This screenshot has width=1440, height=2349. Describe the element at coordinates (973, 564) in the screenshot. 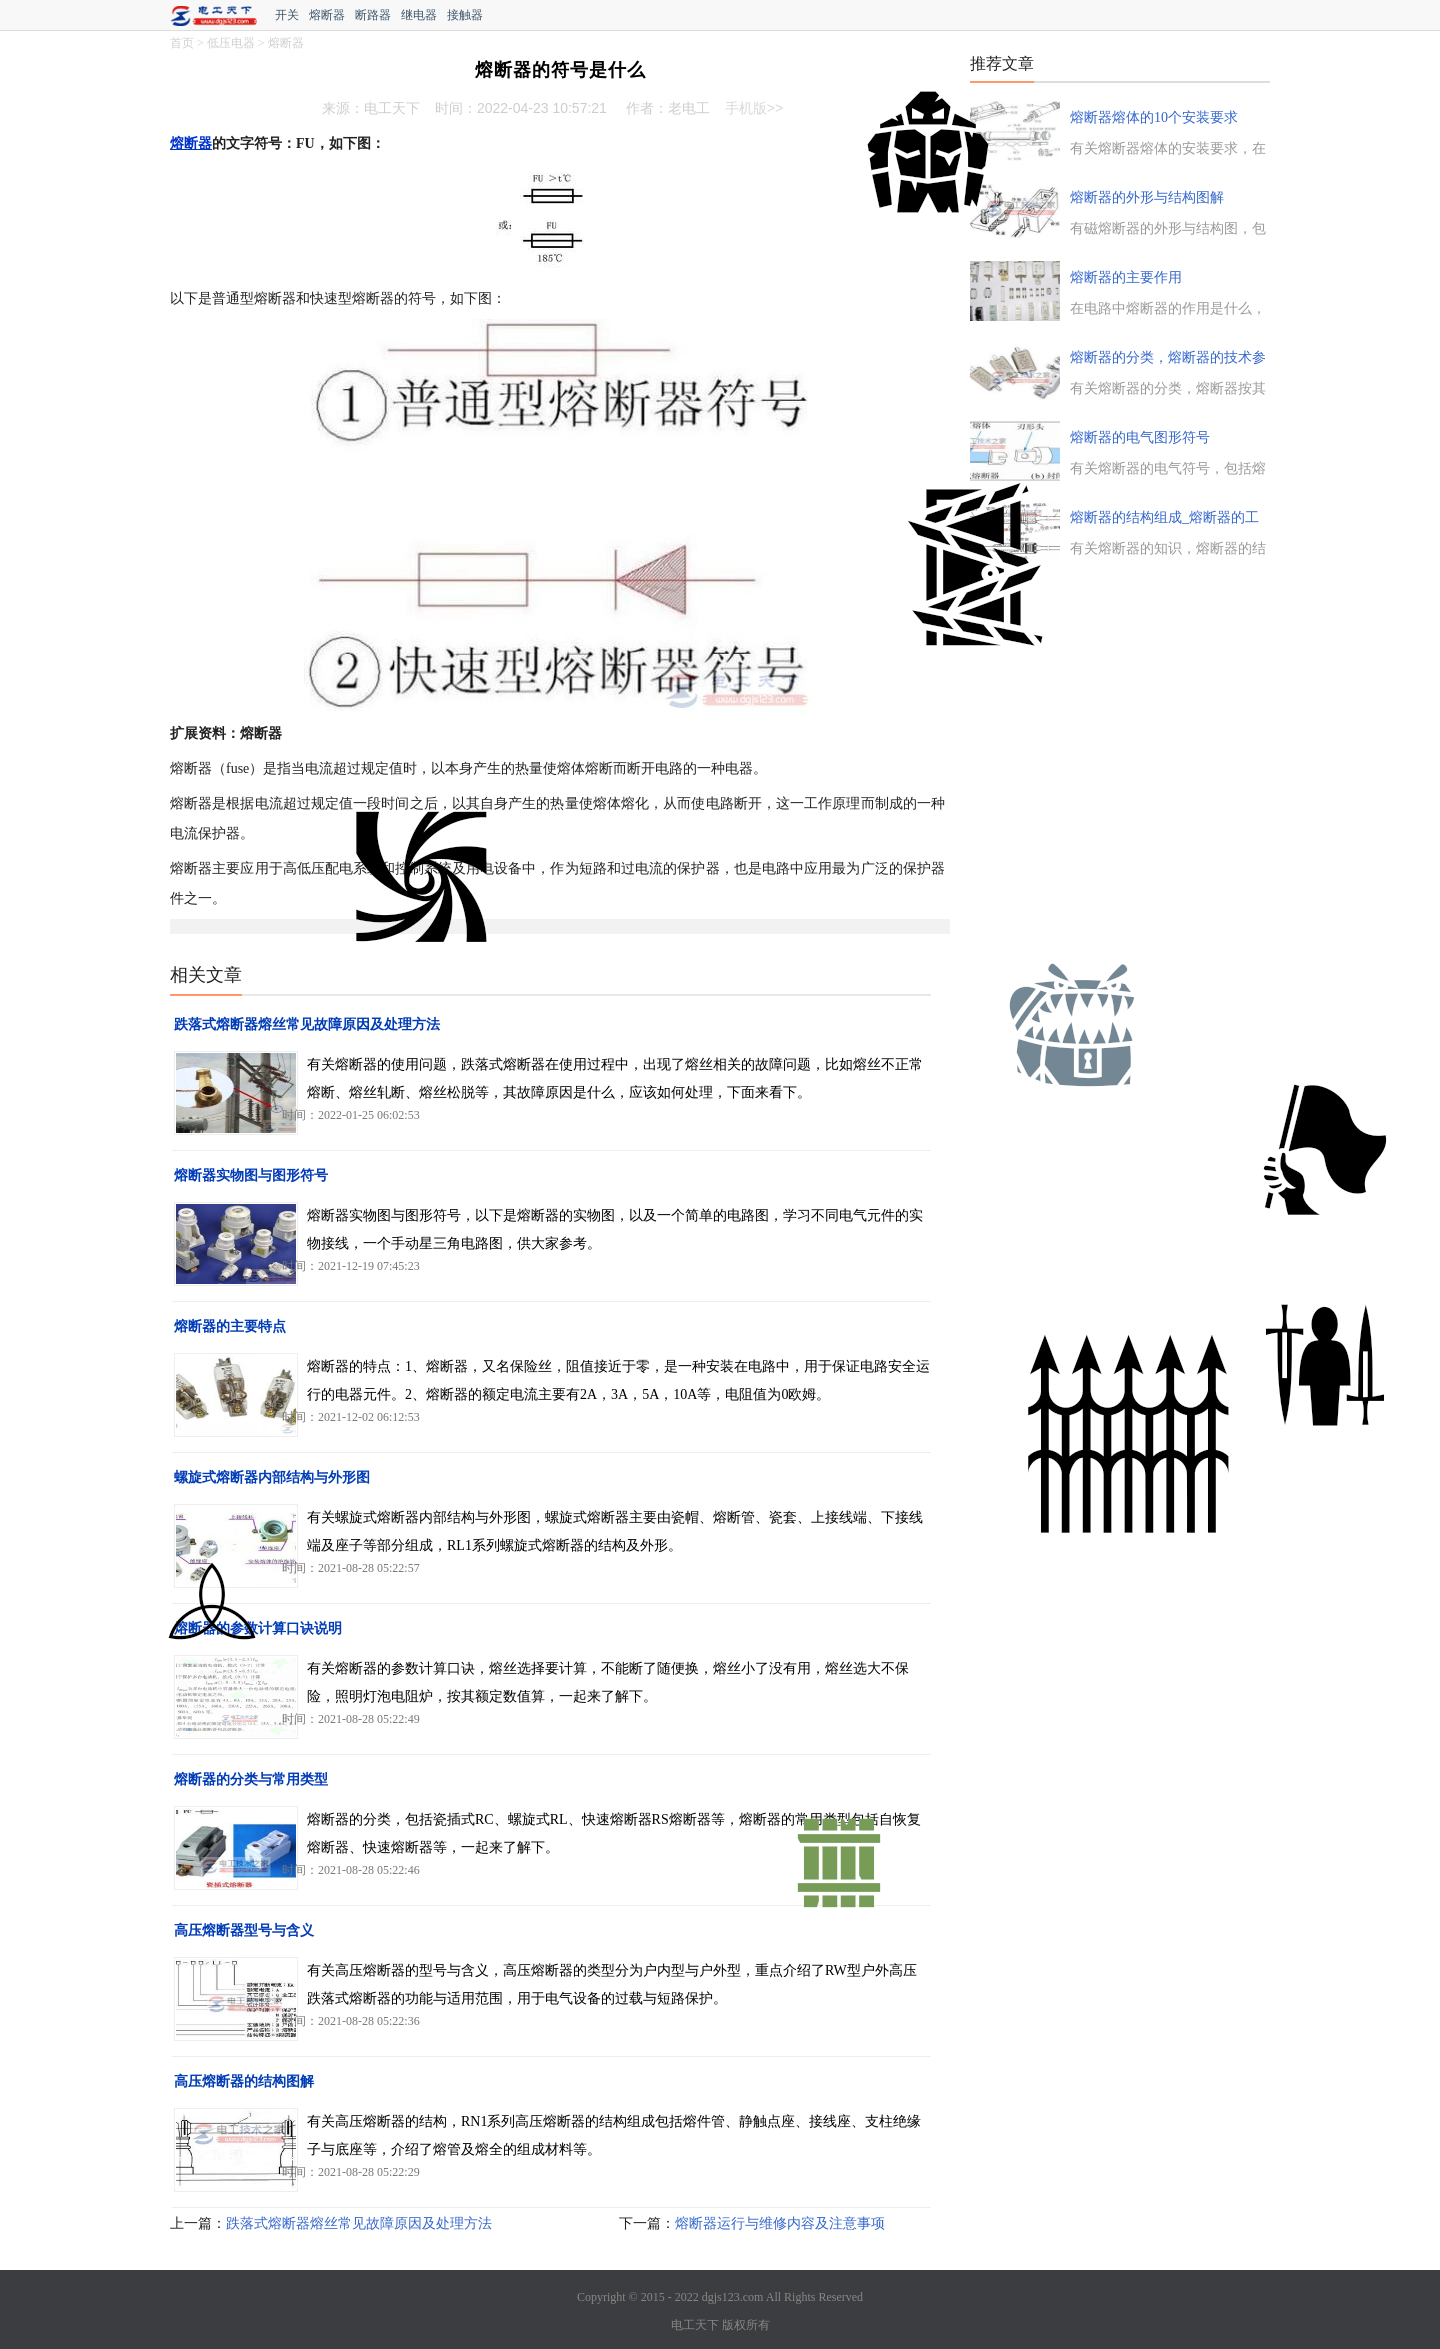

I see `indicates a restricted or off-limits area` at that location.